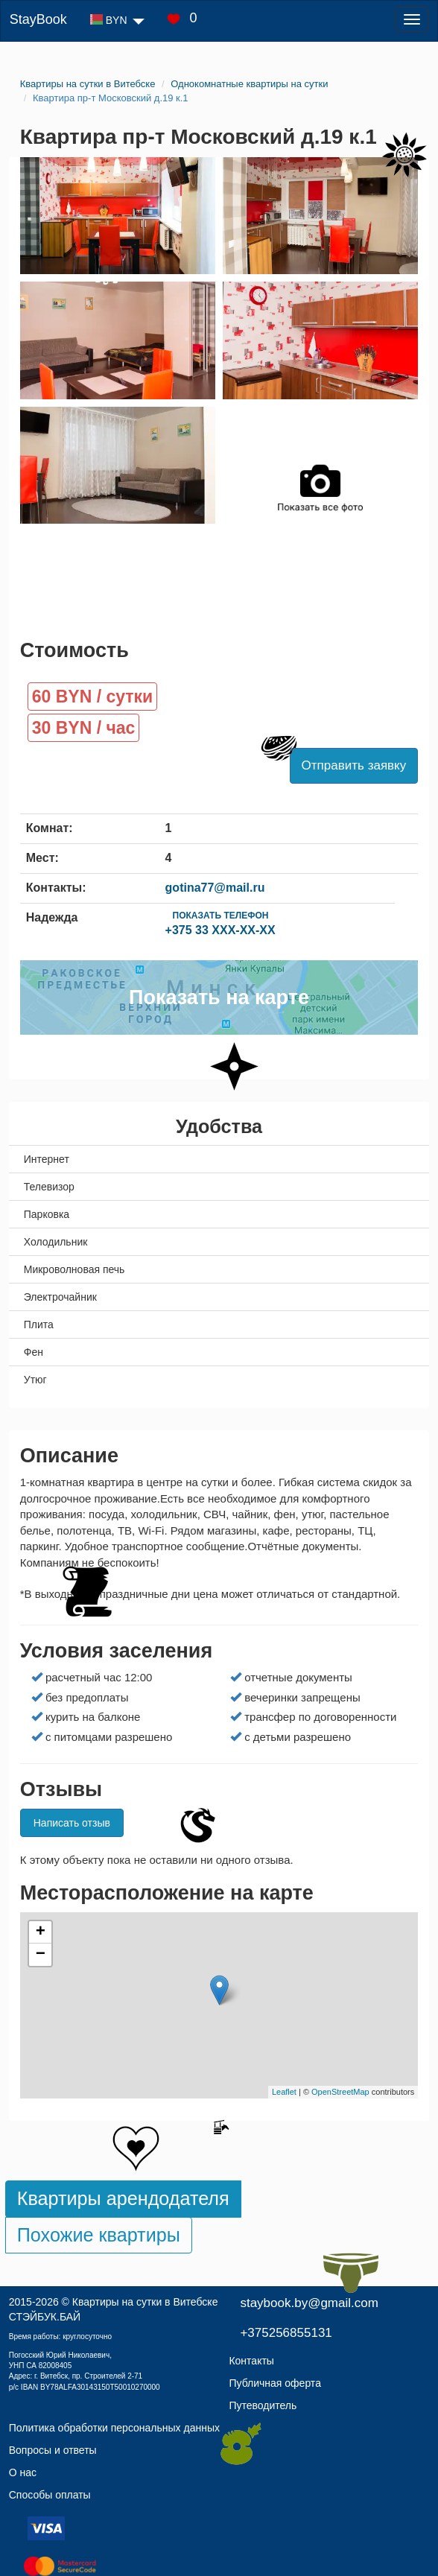  Describe the element at coordinates (86, 1591) in the screenshot. I see `view quest details or storyline` at that location.